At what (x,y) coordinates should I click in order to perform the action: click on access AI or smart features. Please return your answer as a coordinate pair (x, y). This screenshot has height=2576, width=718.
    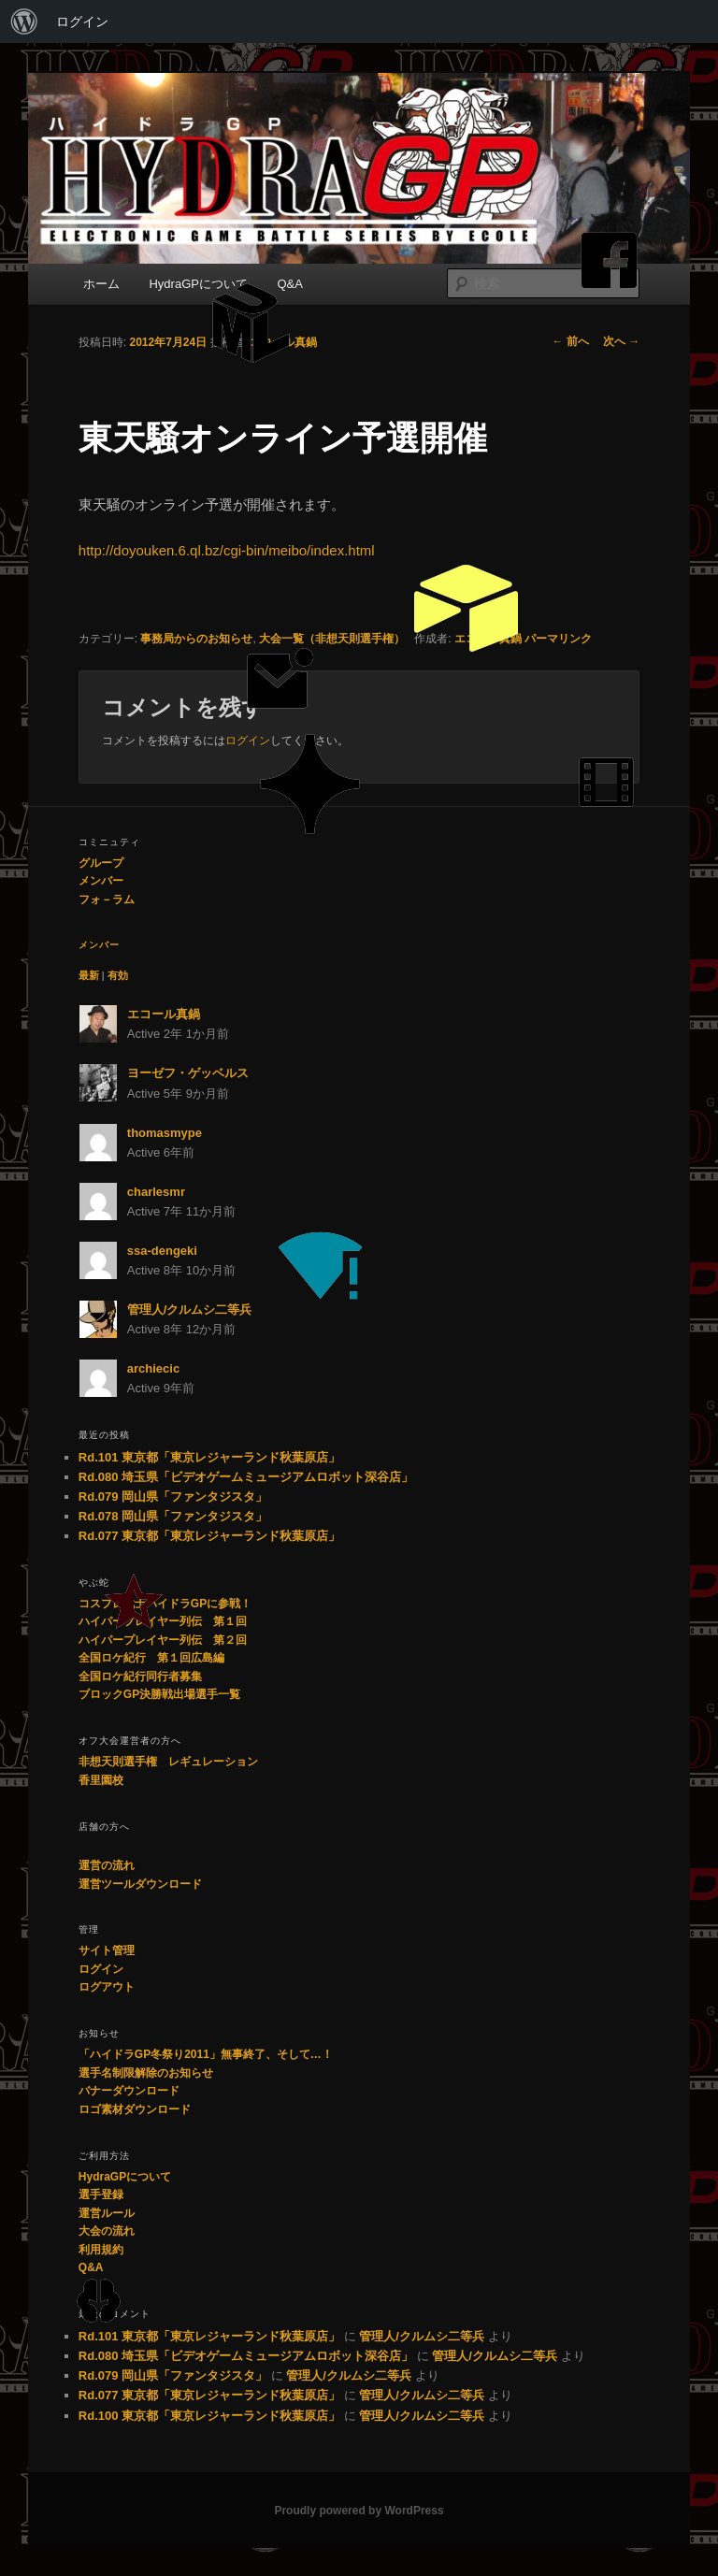
    Looking at the image, I should click on (98, 2300).